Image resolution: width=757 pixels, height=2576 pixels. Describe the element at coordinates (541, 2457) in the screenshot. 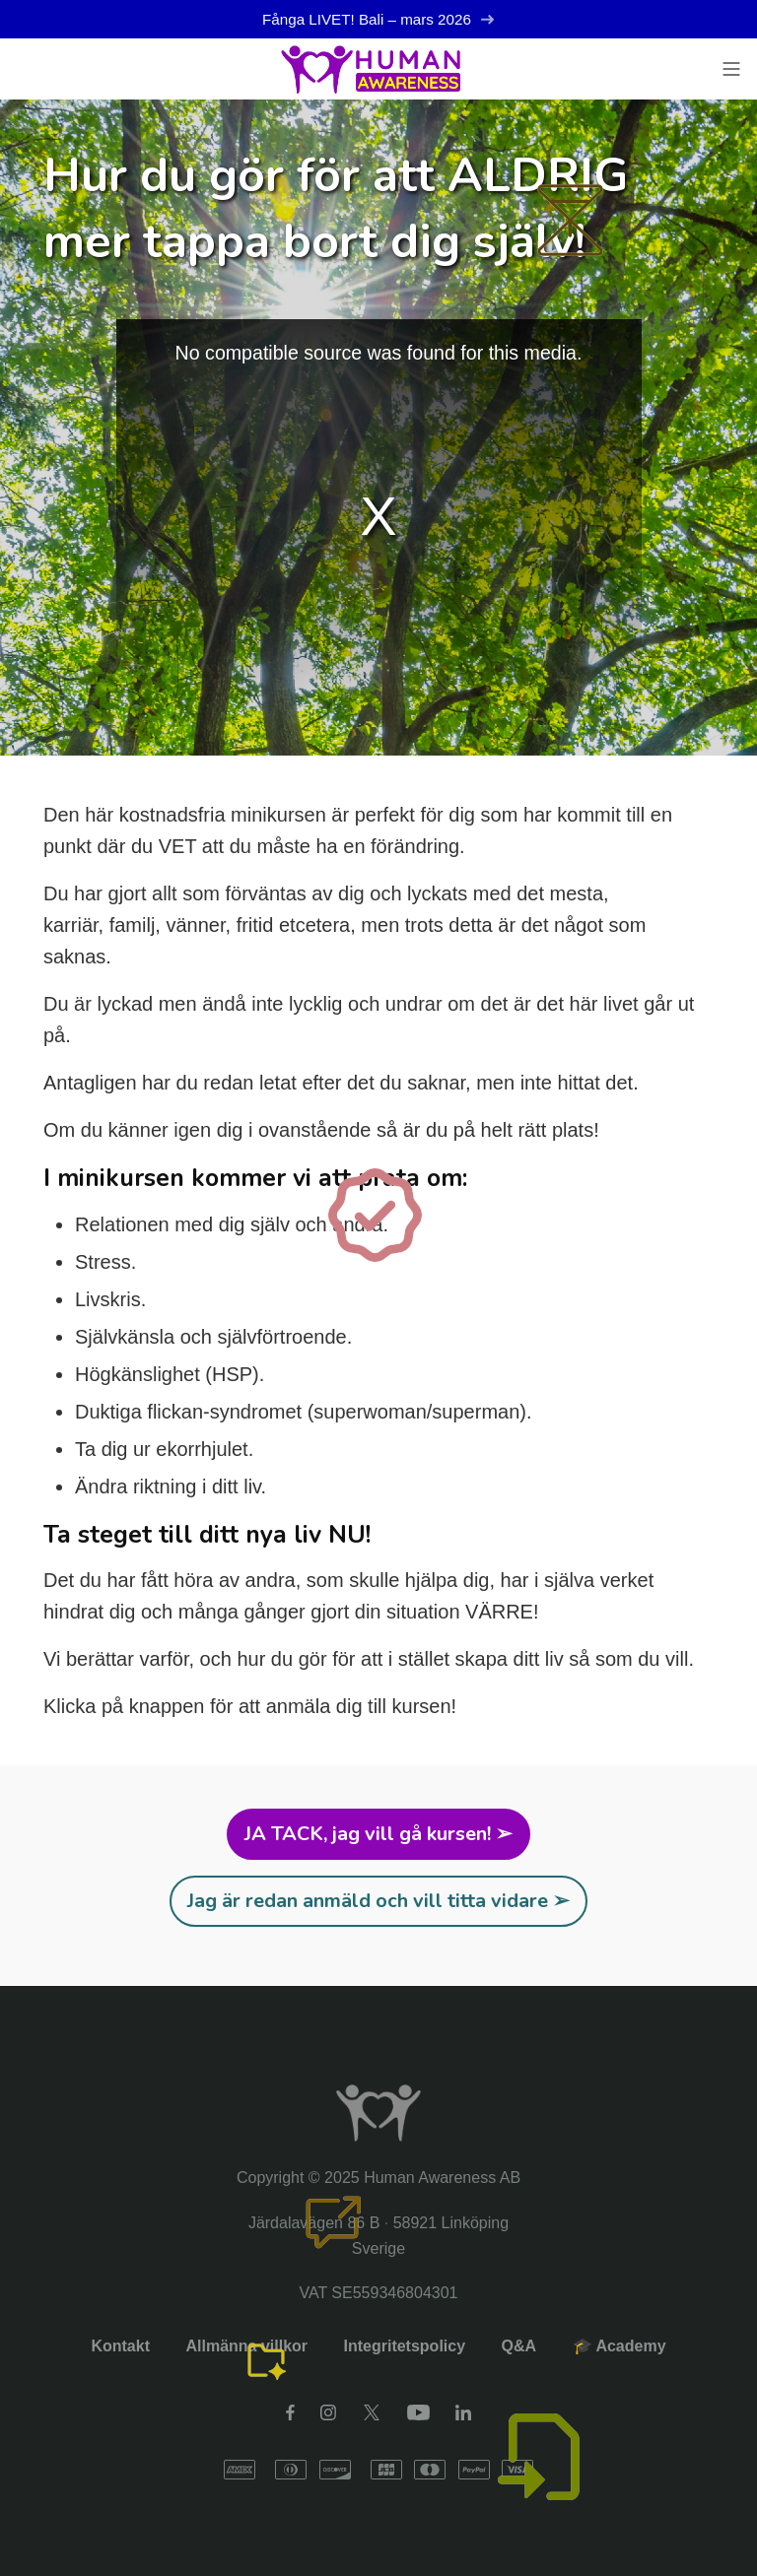

I see `indicates a file has been moved to another location` at that location.